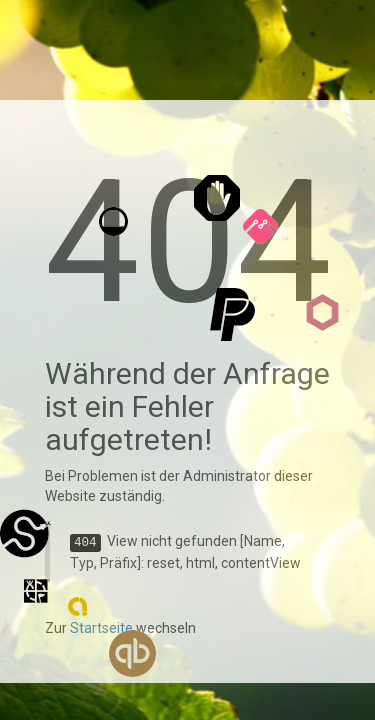 The image size is (375, 720). What do you see at coordinates (232, 314) in the screenshot?
I see `pay with PayPal` at bounding box center [232, 314].